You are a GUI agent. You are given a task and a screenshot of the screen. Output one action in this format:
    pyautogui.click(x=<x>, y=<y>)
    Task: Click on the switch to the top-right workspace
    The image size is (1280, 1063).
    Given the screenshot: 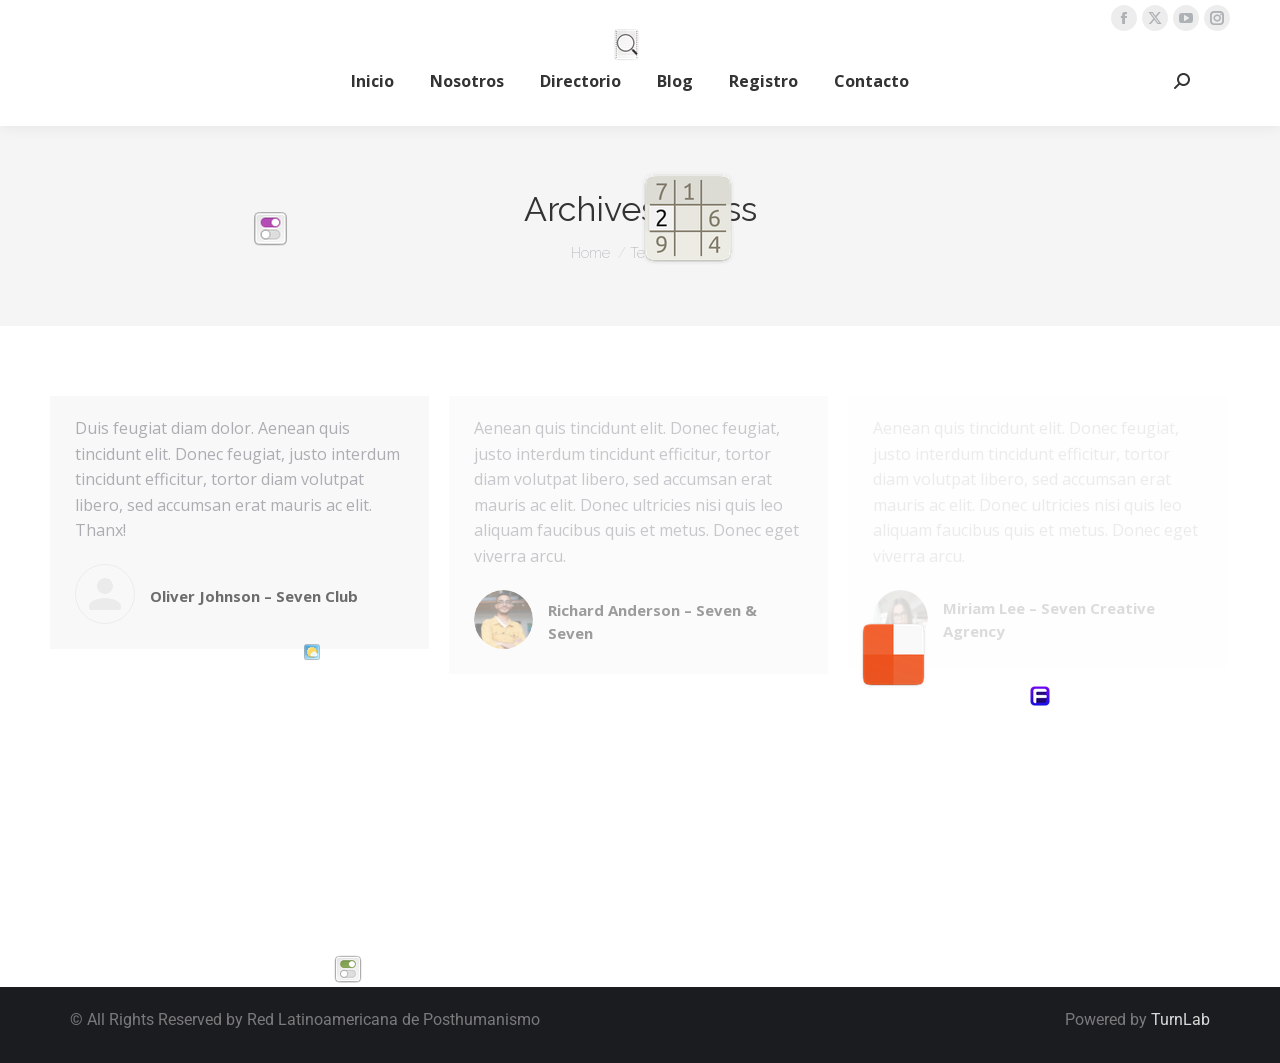 What is the action you would take?
    pyautogui.click(x=893, y=654)
    